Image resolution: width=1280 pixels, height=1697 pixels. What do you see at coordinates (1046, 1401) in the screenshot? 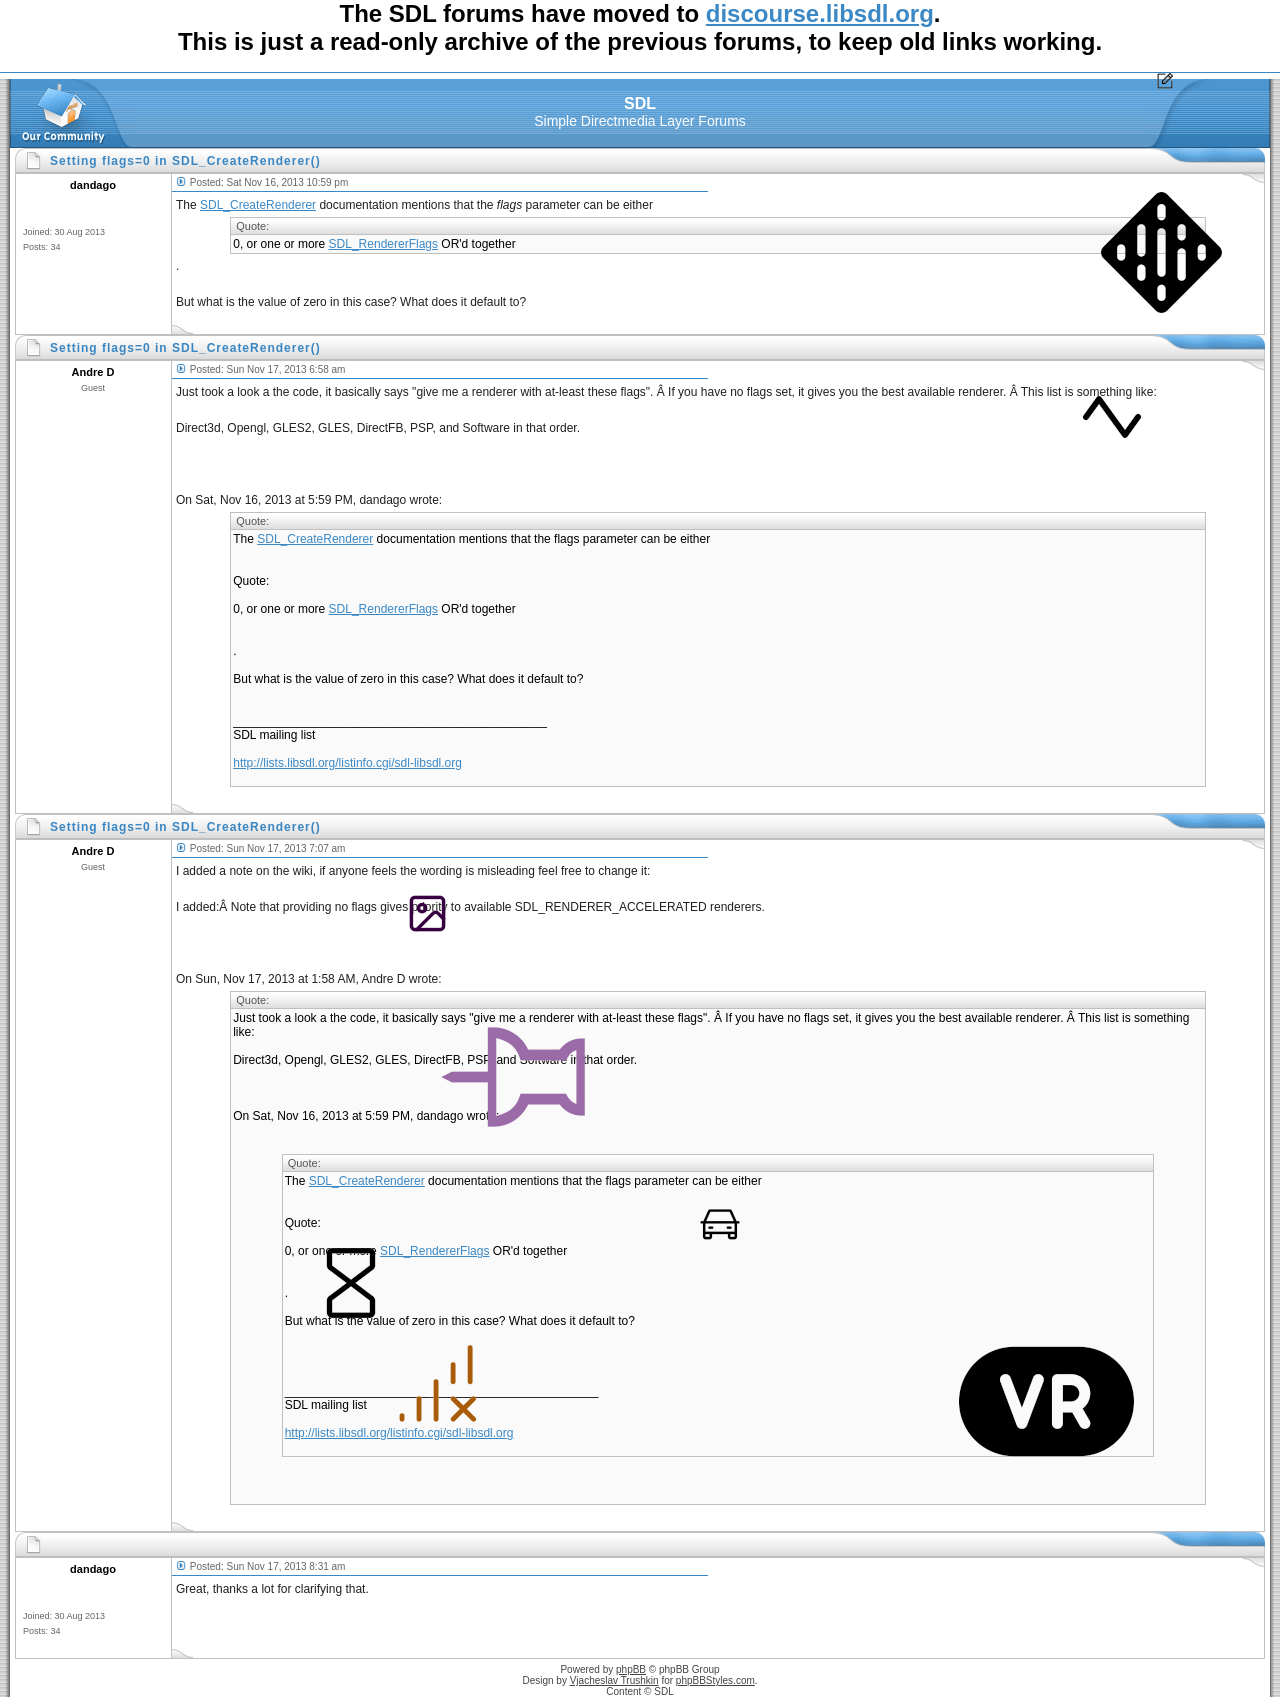
I see `access virtual reality mode or settings` at bounding box center [1046, 1401].